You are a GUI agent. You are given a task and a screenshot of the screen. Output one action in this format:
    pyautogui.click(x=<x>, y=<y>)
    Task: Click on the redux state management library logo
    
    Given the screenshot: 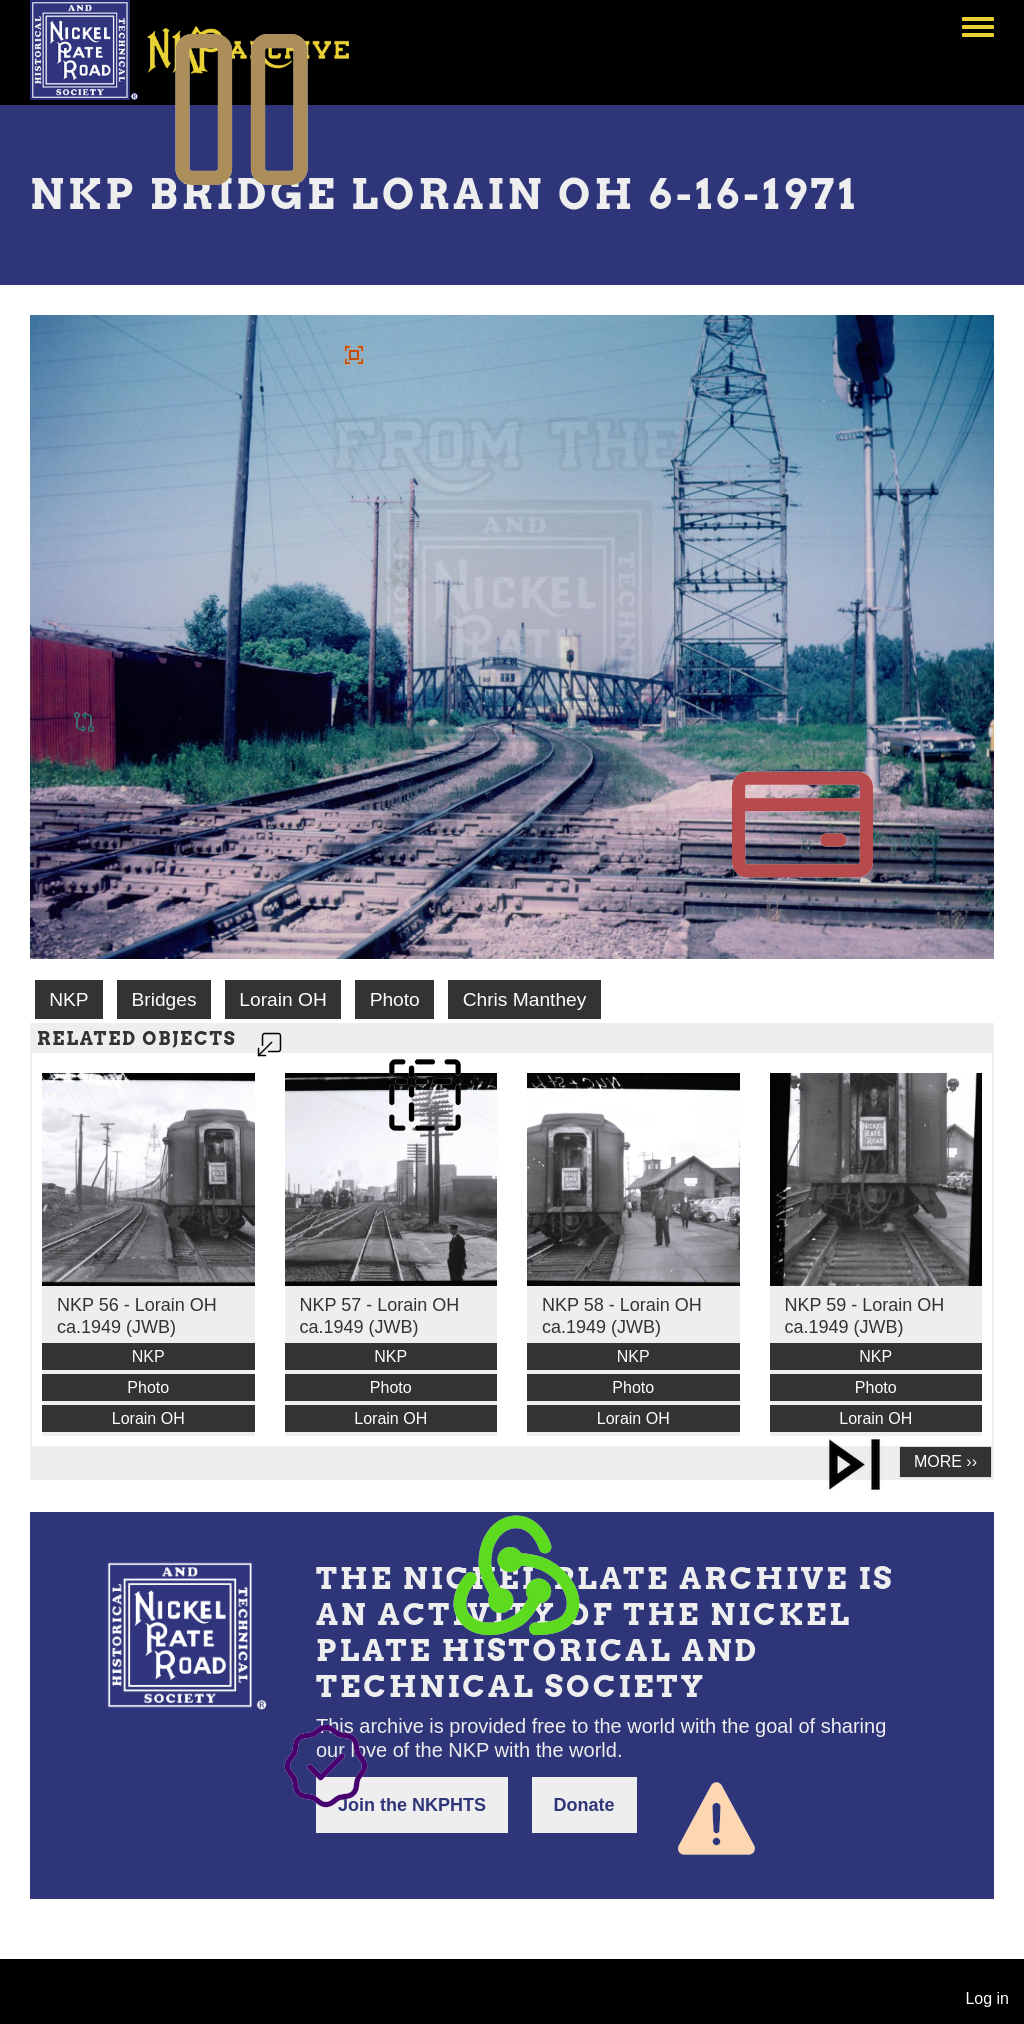 What is the action you would take?
    pyautogui.click(x=516, y=1578)
    